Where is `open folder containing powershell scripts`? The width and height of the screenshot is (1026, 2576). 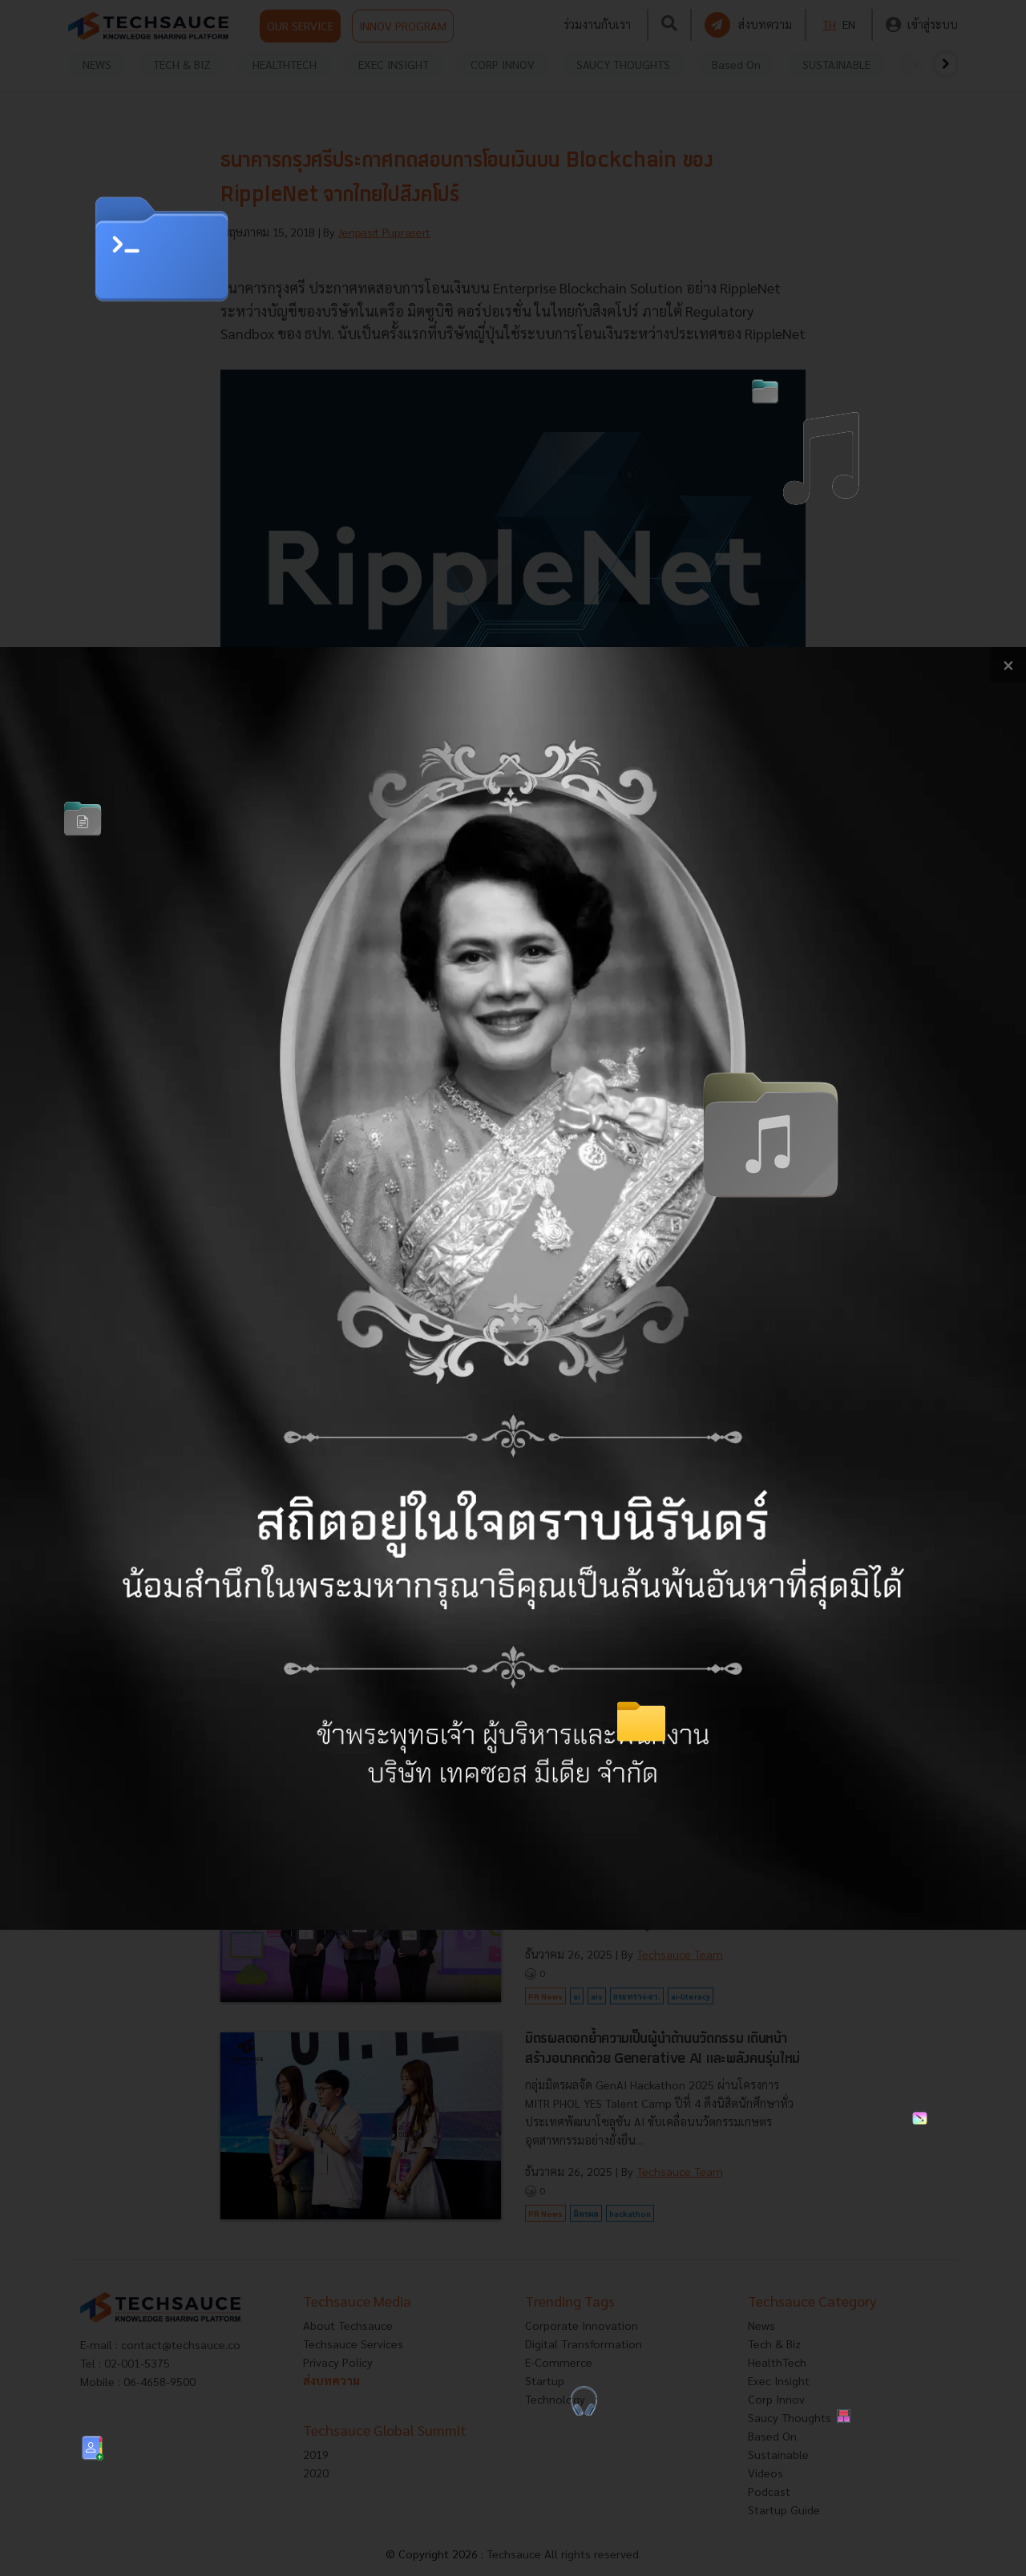
open folder containing powershell scripts is located at coordinates (161, 253).